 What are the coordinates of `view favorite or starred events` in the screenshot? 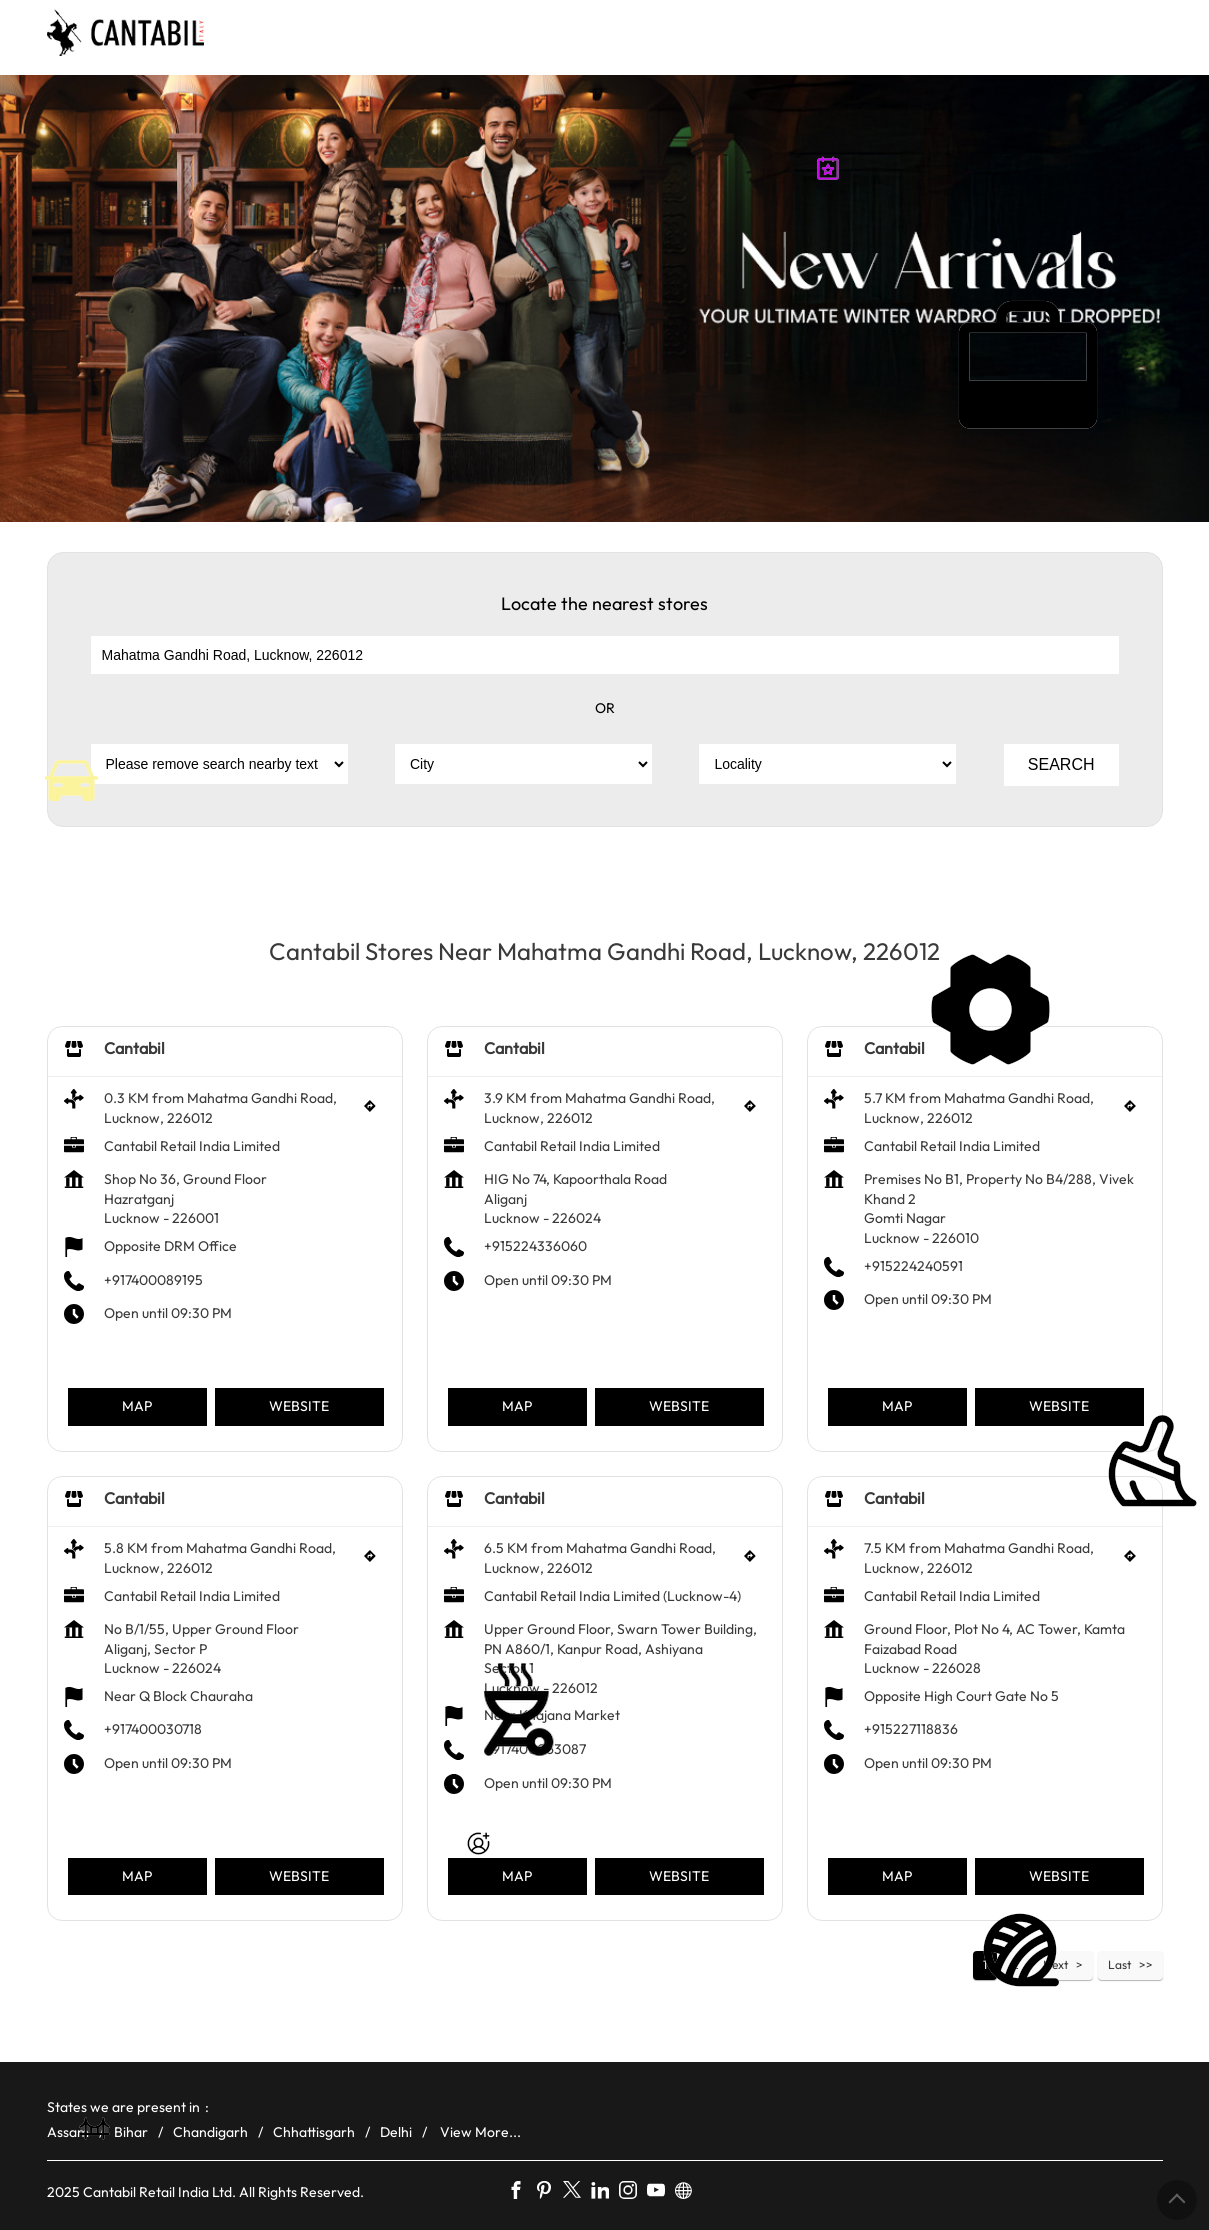 It's located at (828, 169).